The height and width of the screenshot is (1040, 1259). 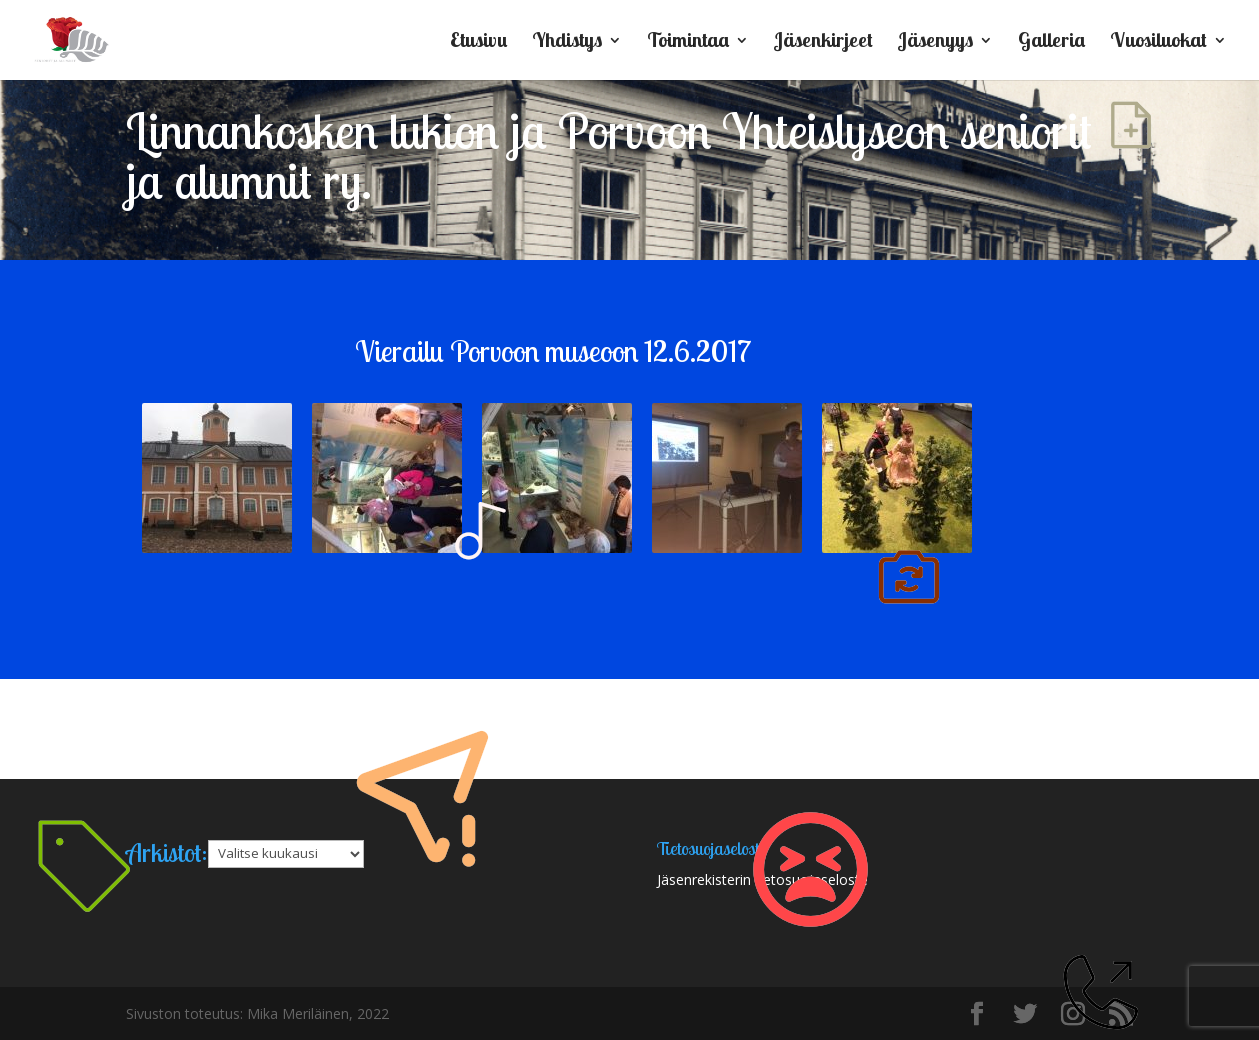 I want to click on make an outgoing call, so click(x=1102, y=990).